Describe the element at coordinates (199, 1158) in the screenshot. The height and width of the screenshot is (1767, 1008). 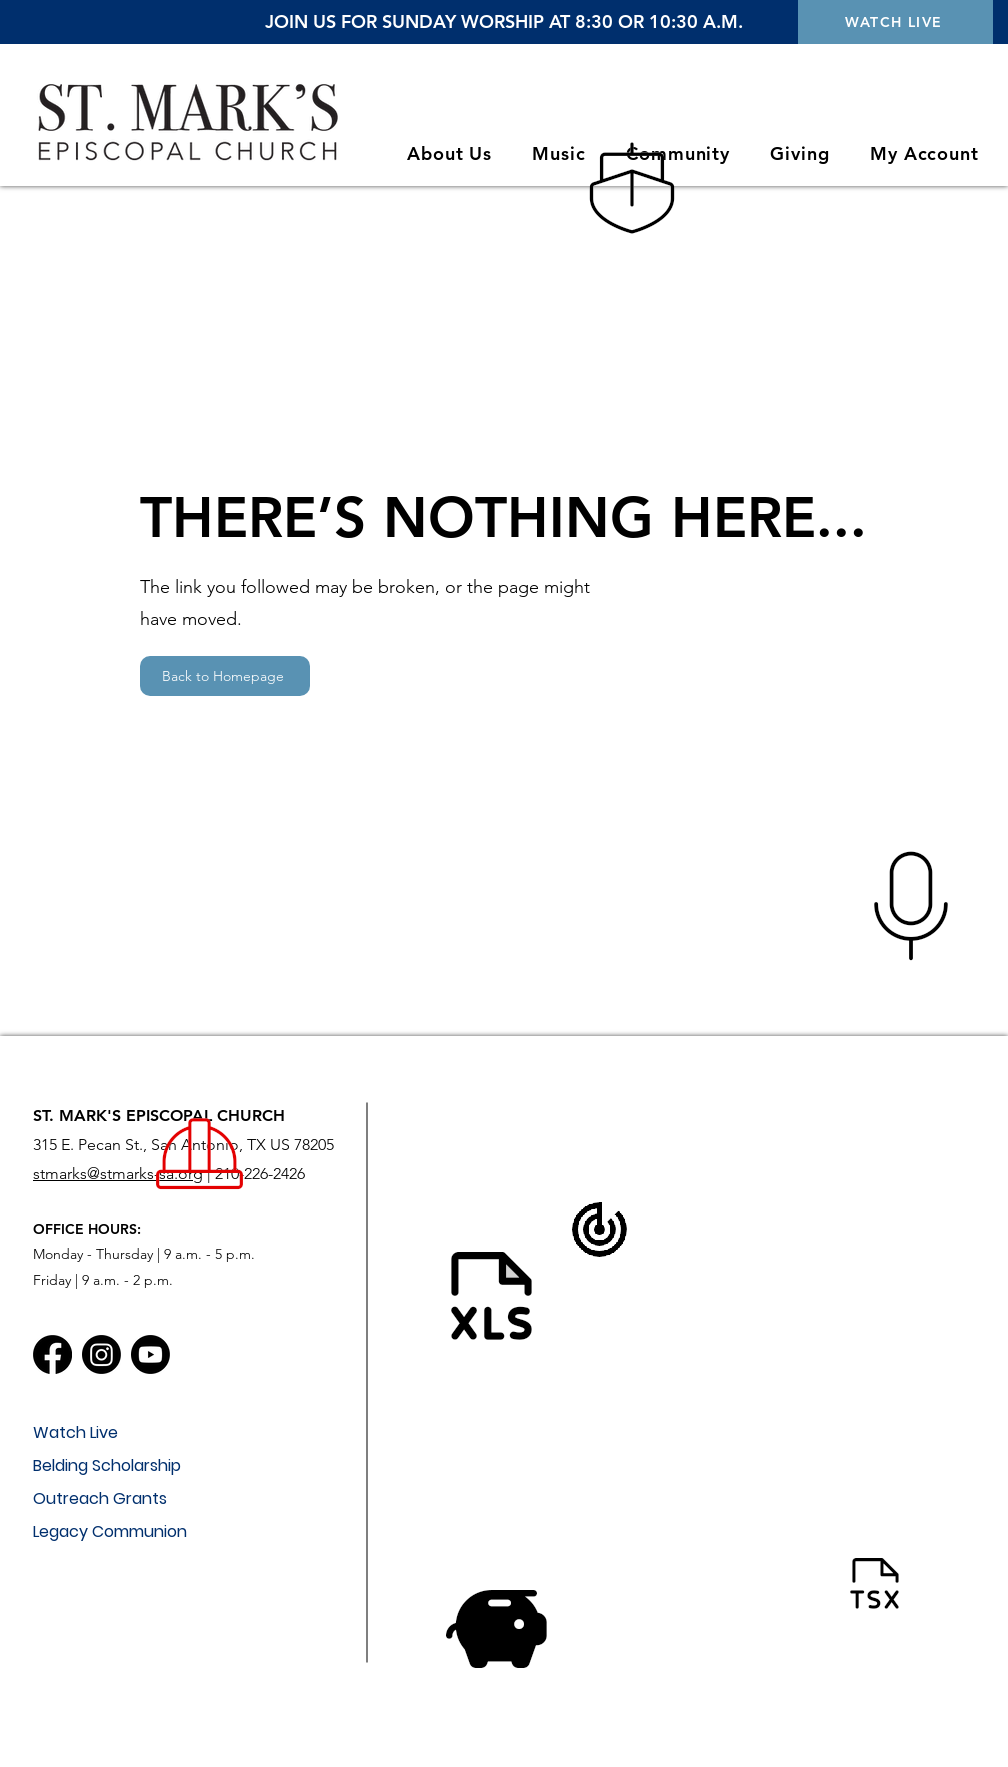
I see `access construction or safety settings` at that location.